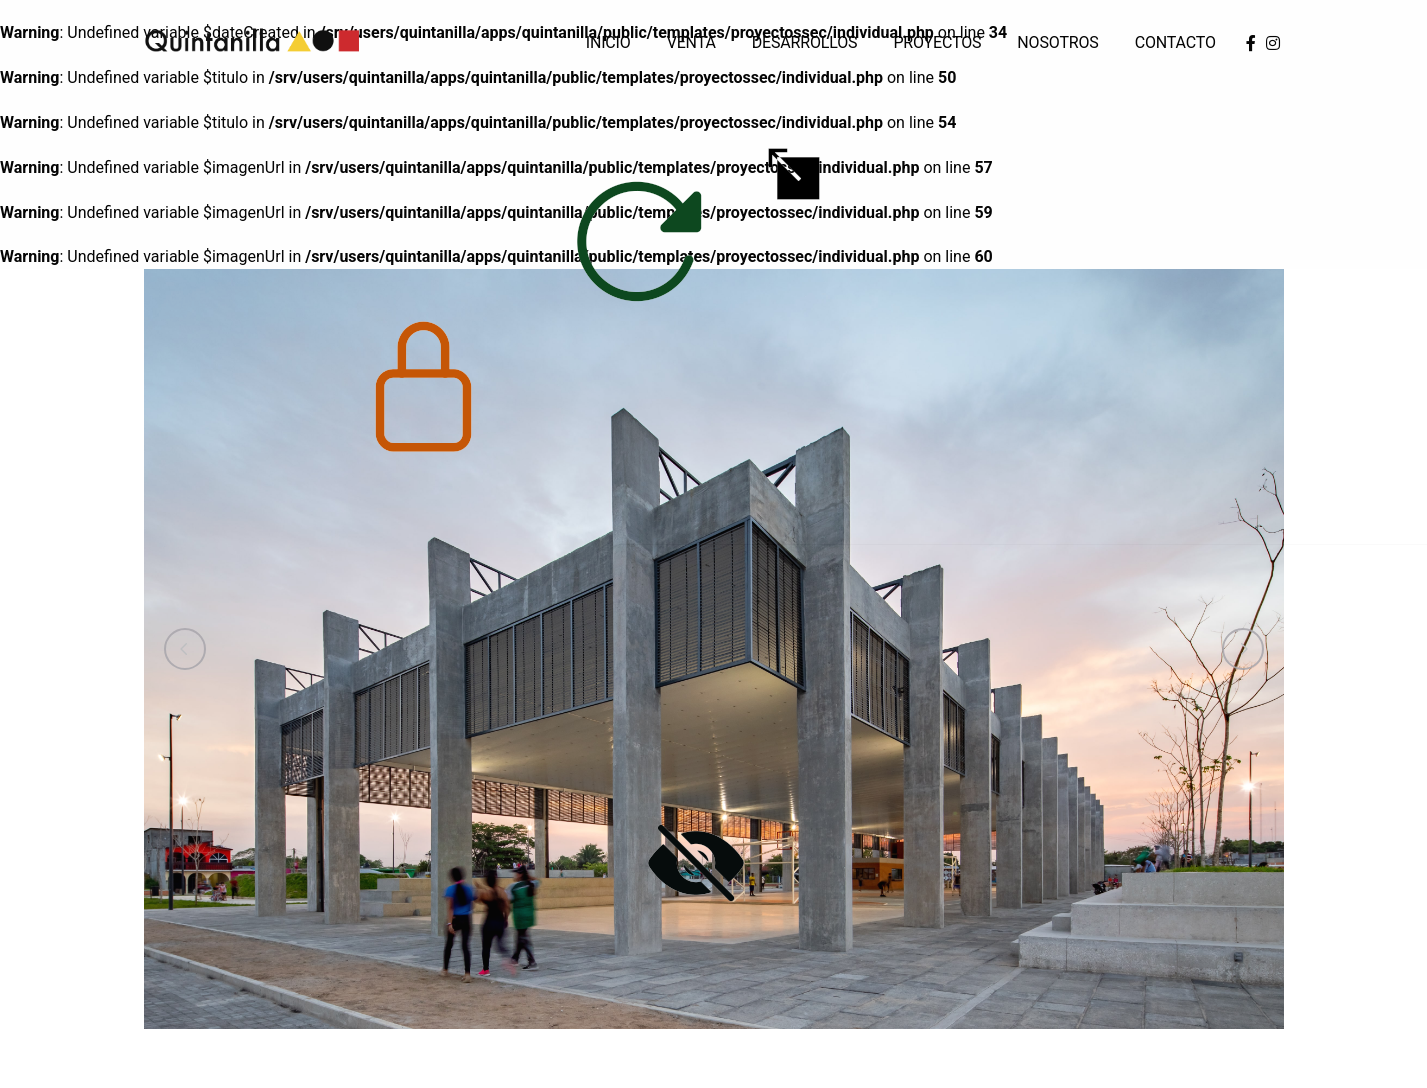 This screenshot has height=1088, width=1427. What do you see at coordinates (423, 386) in the screenshot?
I see `indicates a locked or secured item` at bounding box center [423, 386].